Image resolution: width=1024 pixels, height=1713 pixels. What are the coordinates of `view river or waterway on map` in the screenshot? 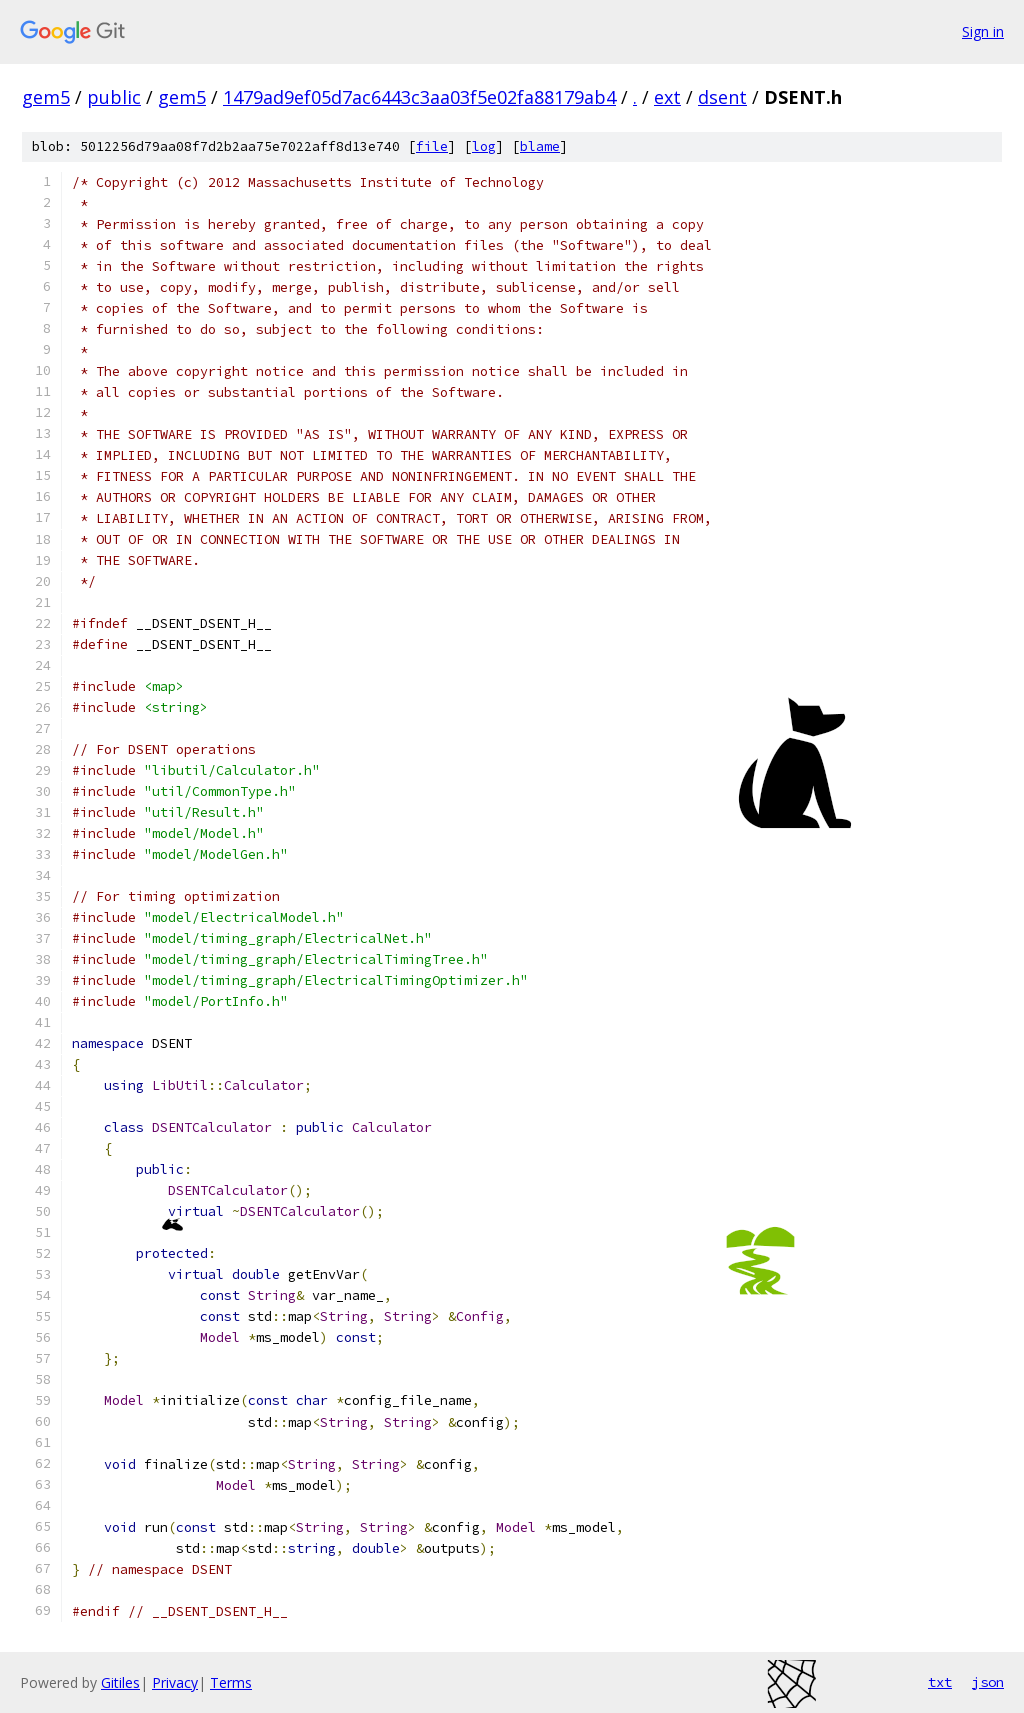 It's located at (760, 1260).